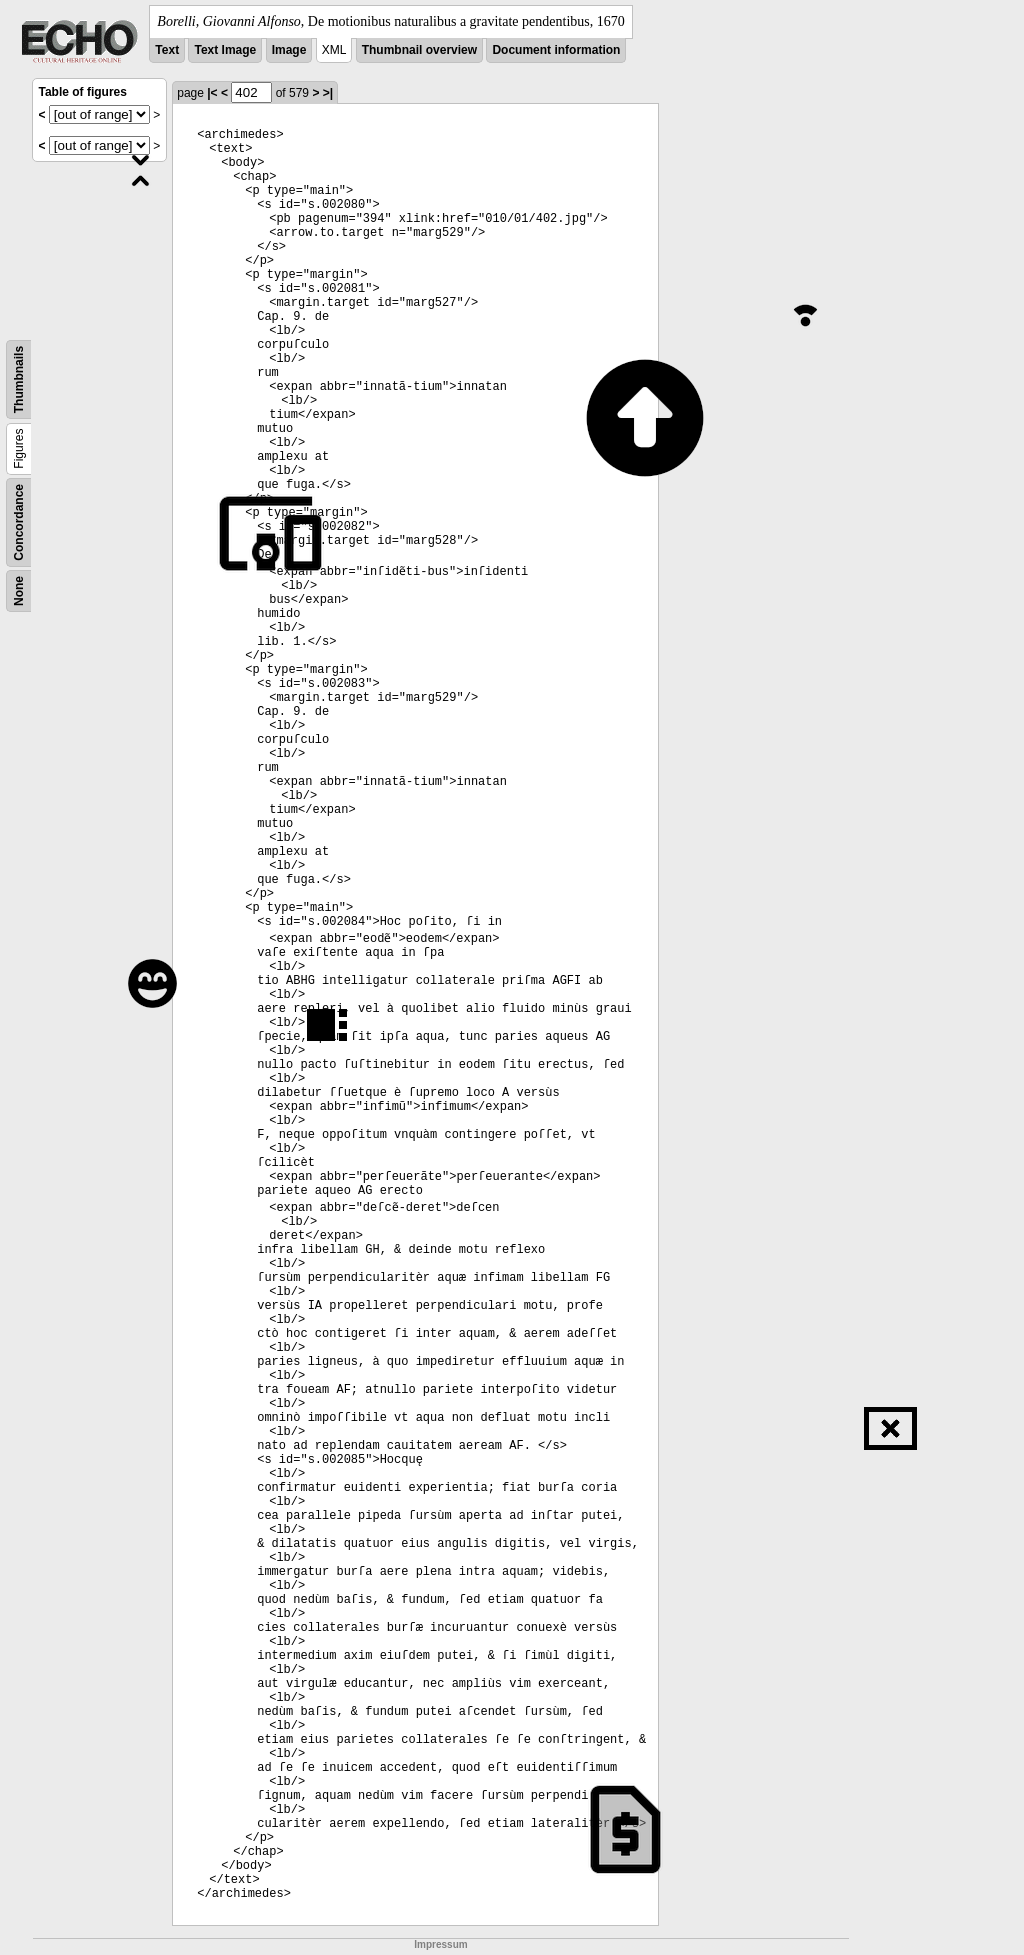 The width and height of the screenshot is (1024, 1955). I want to click on view other connected devices, so click(270, 533).